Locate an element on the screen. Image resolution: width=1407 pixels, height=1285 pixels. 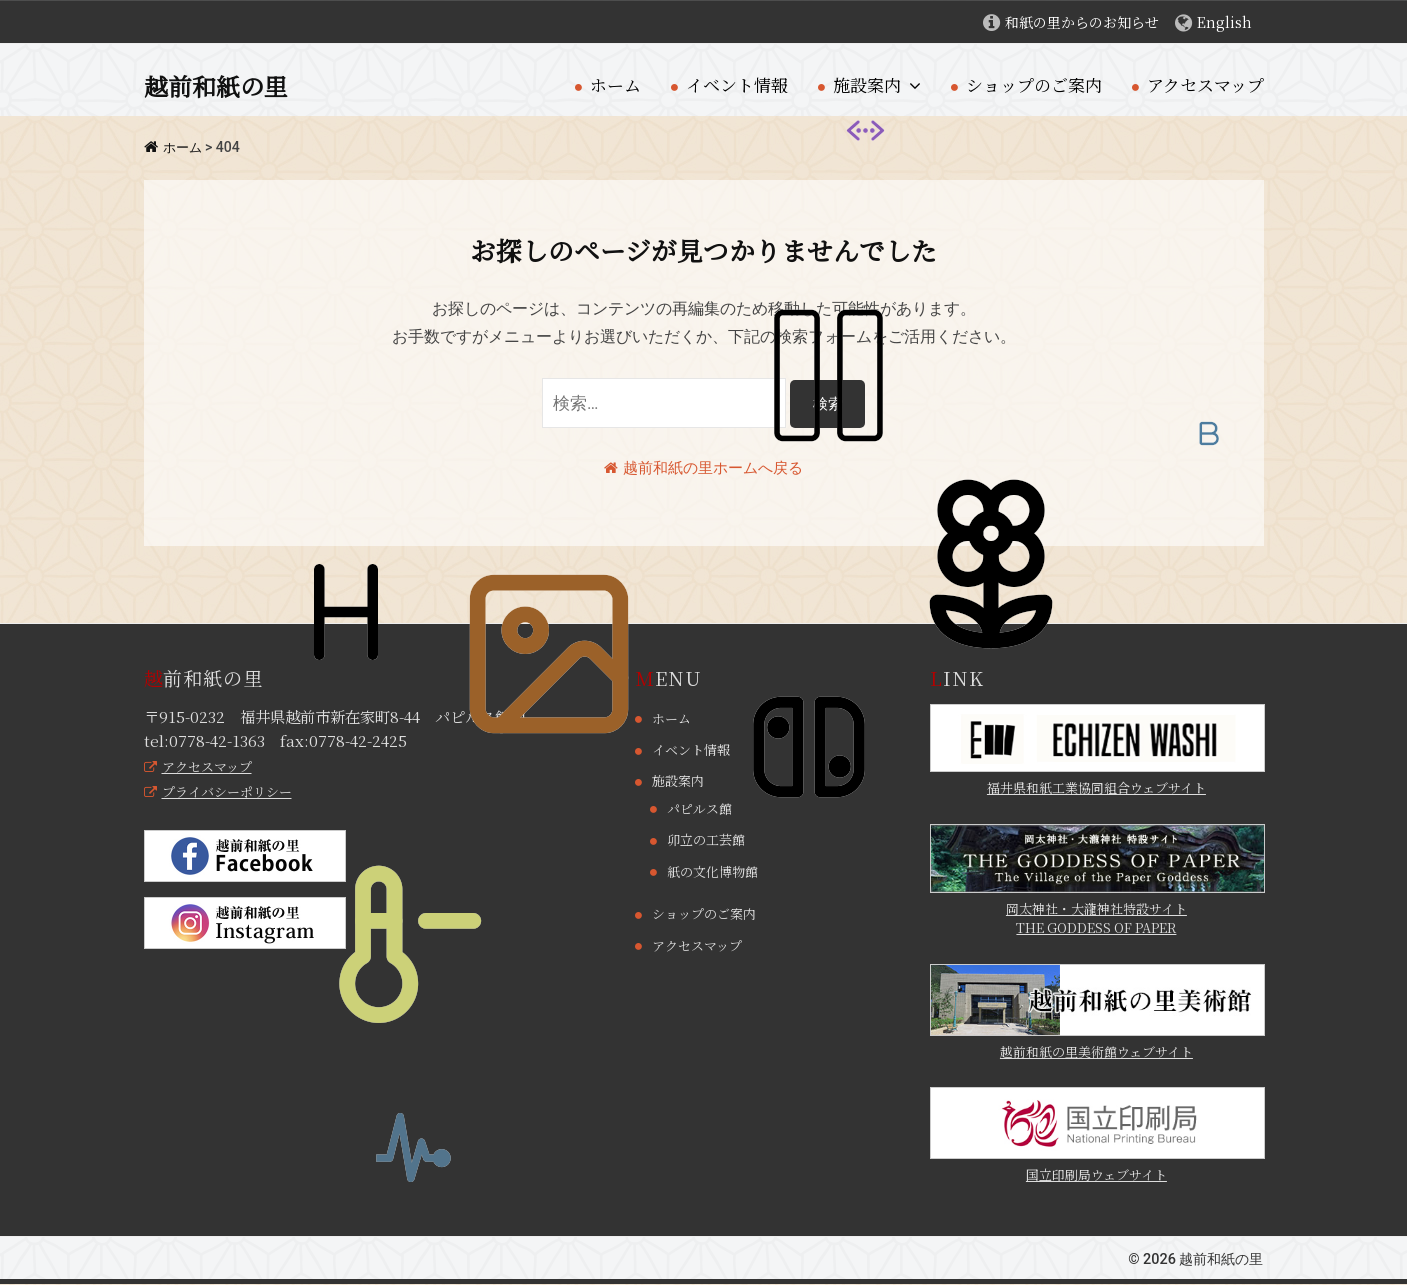
indicates a heading or header element is located at coordinates (346, 612).